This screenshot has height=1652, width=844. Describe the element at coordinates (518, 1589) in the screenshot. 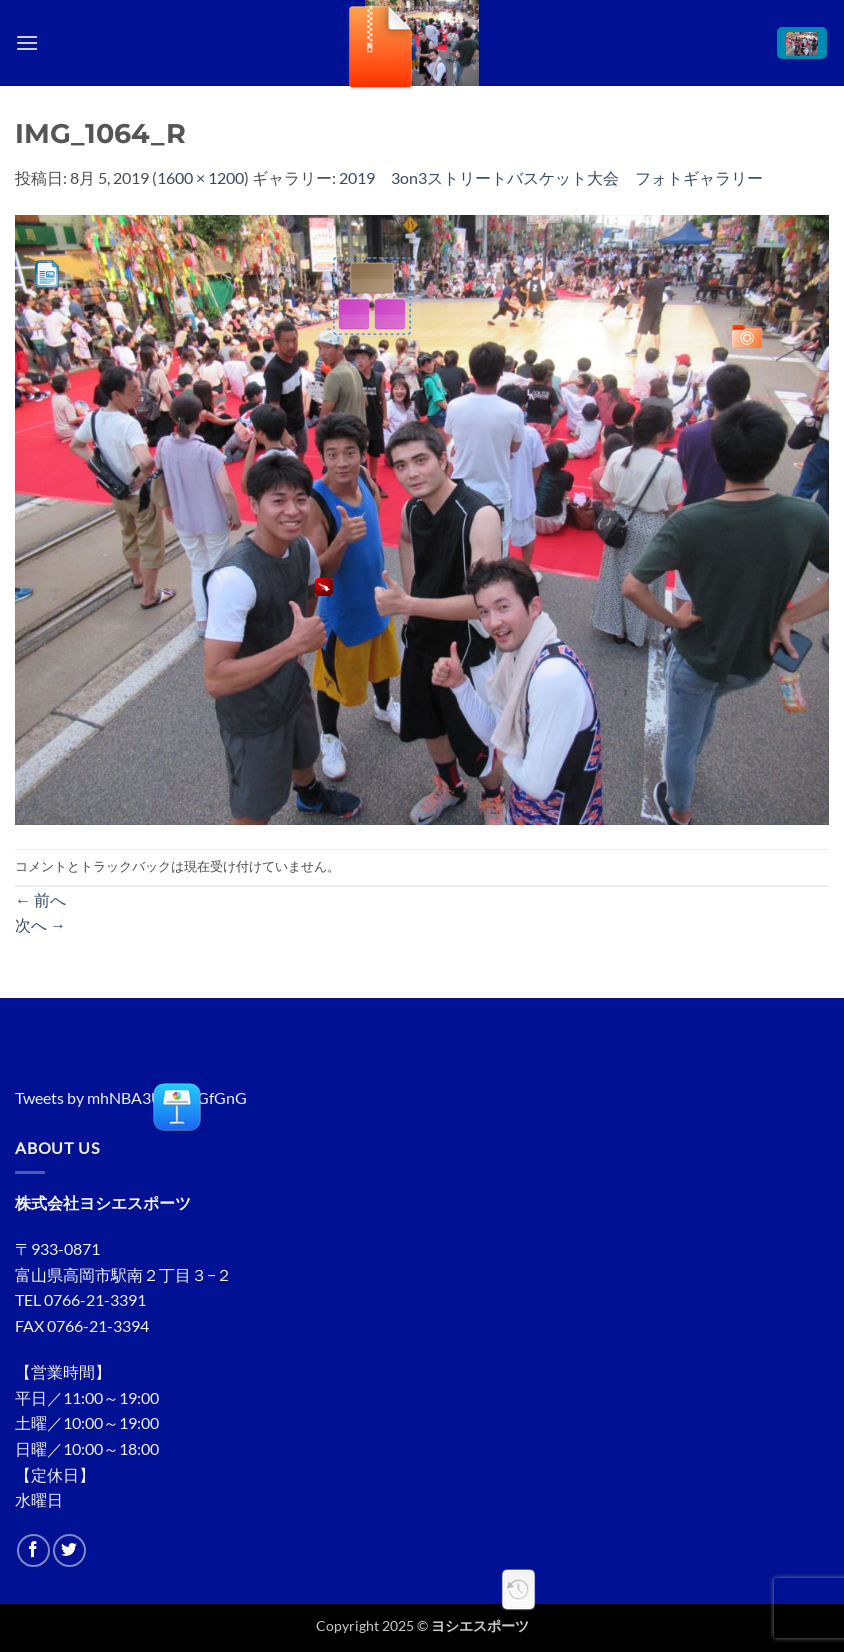

I see `a file backup or version history document` at that location.